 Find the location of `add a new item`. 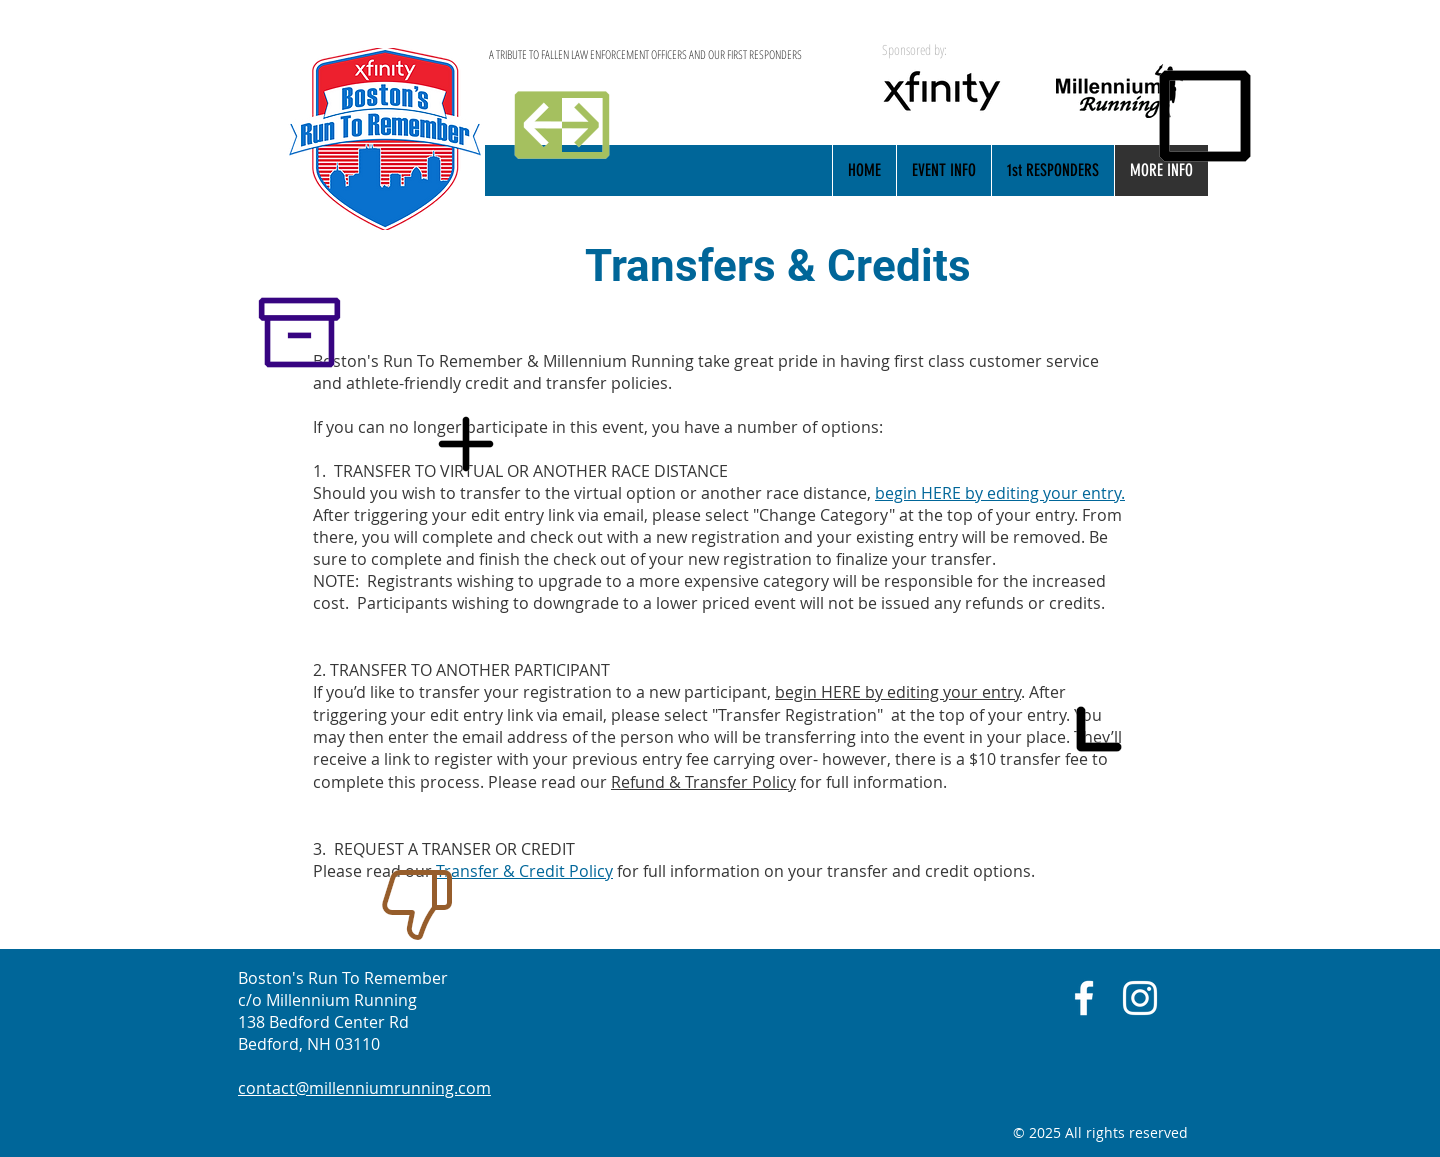

add a new item is located at coordinates (466, 444).